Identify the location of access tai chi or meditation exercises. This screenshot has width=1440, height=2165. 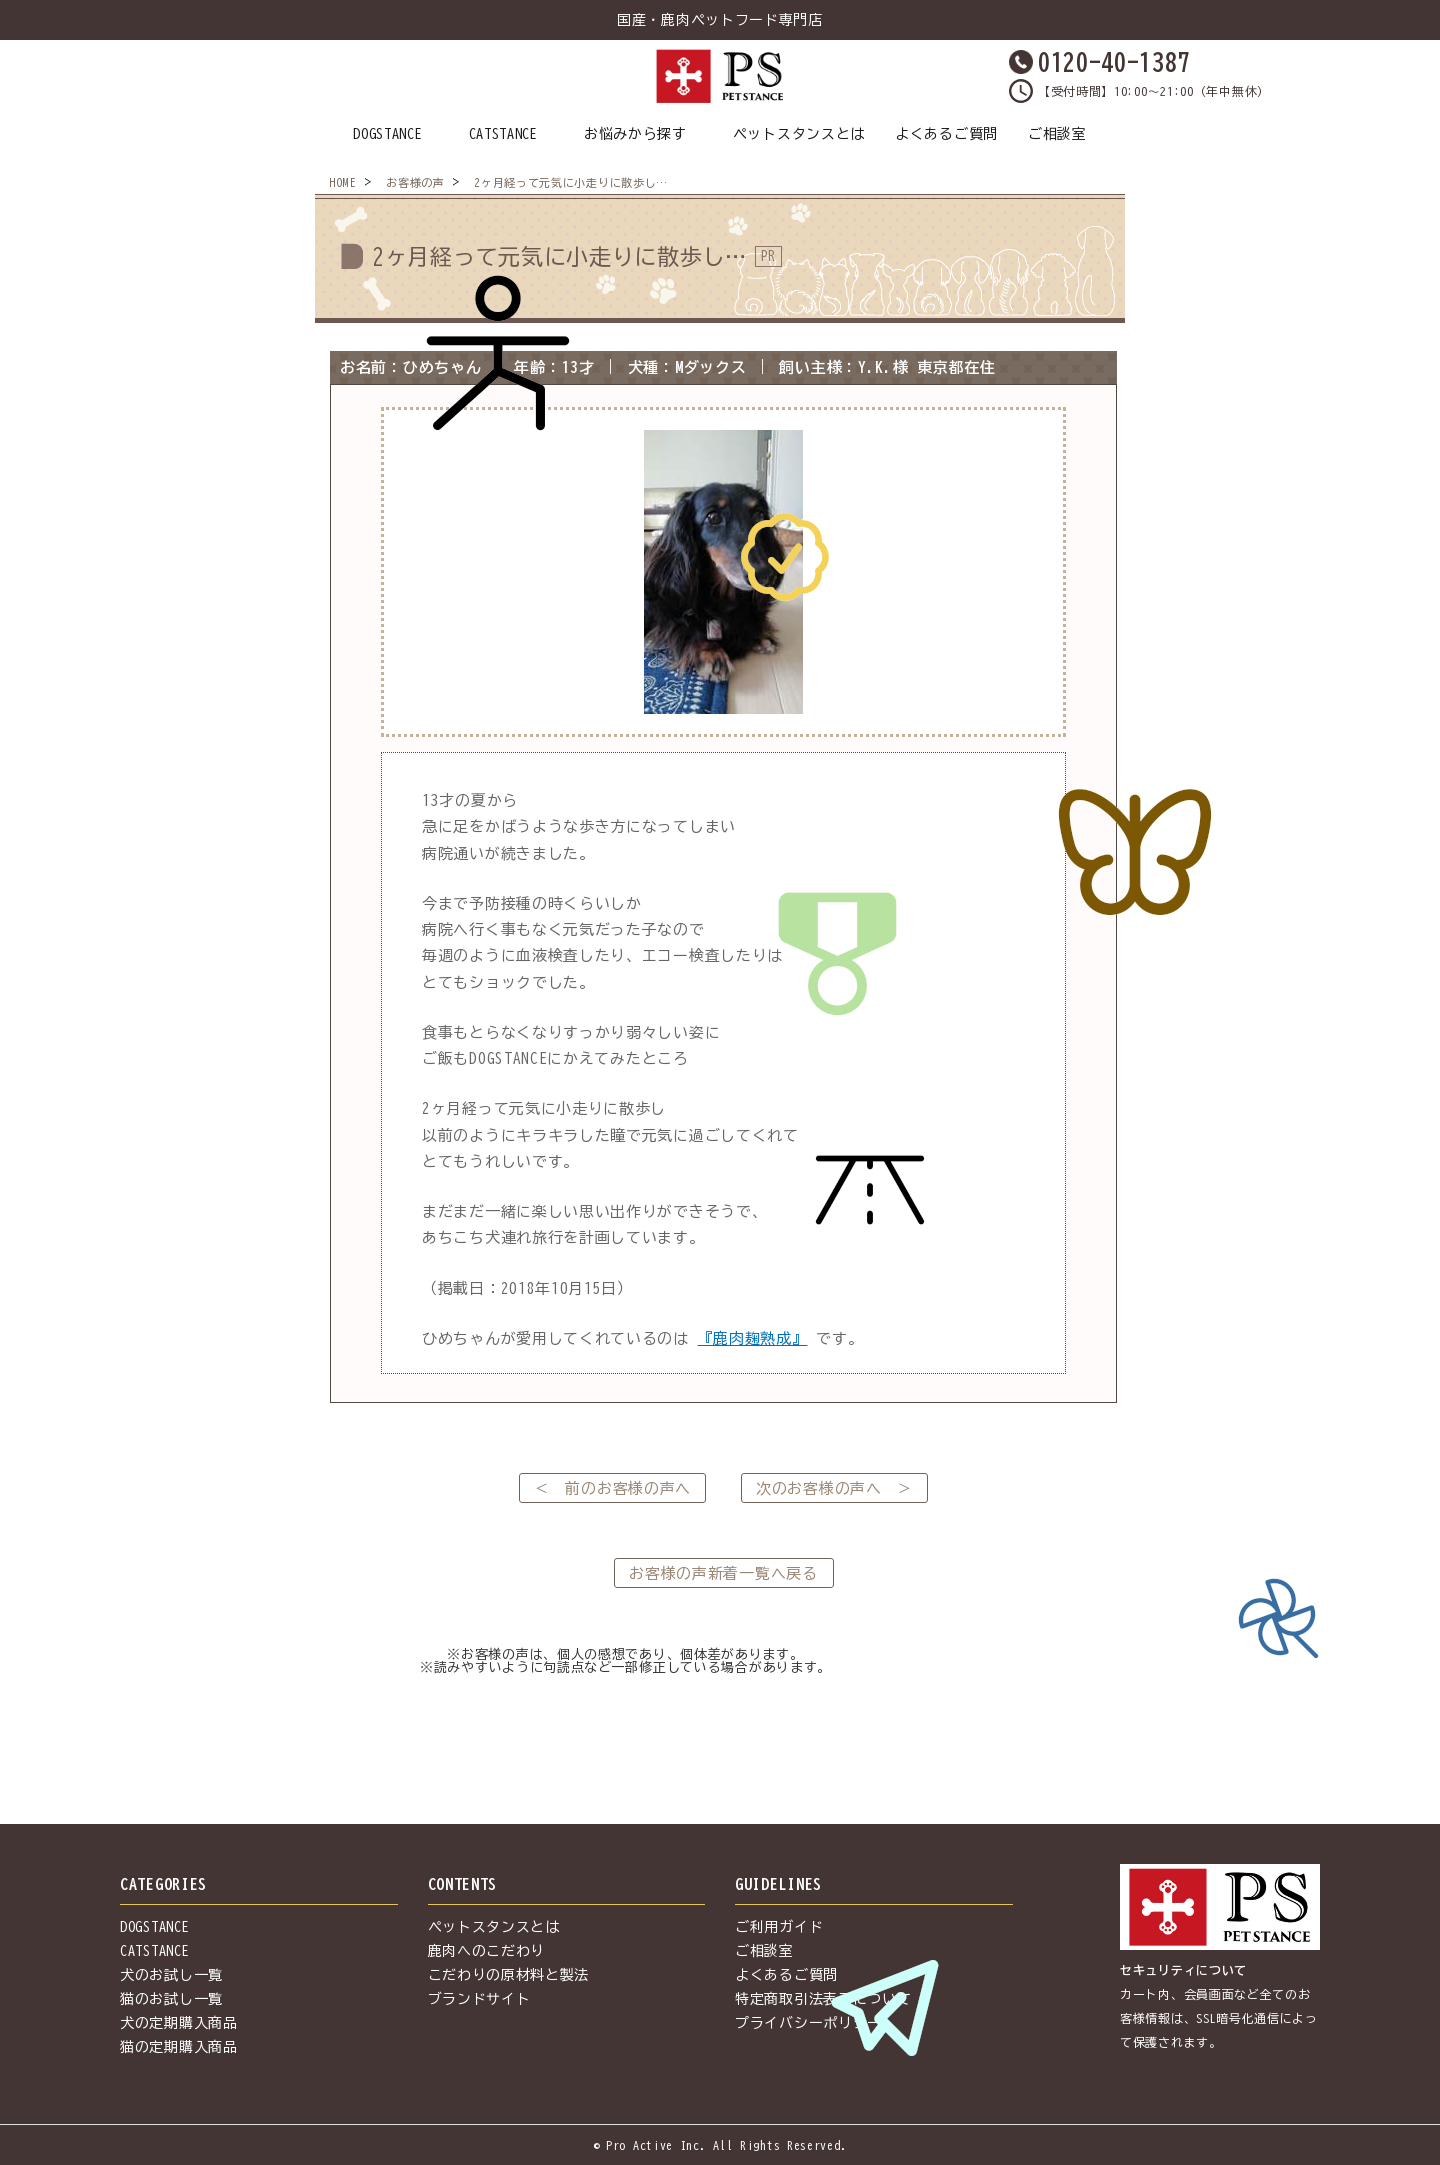
(498, 359).